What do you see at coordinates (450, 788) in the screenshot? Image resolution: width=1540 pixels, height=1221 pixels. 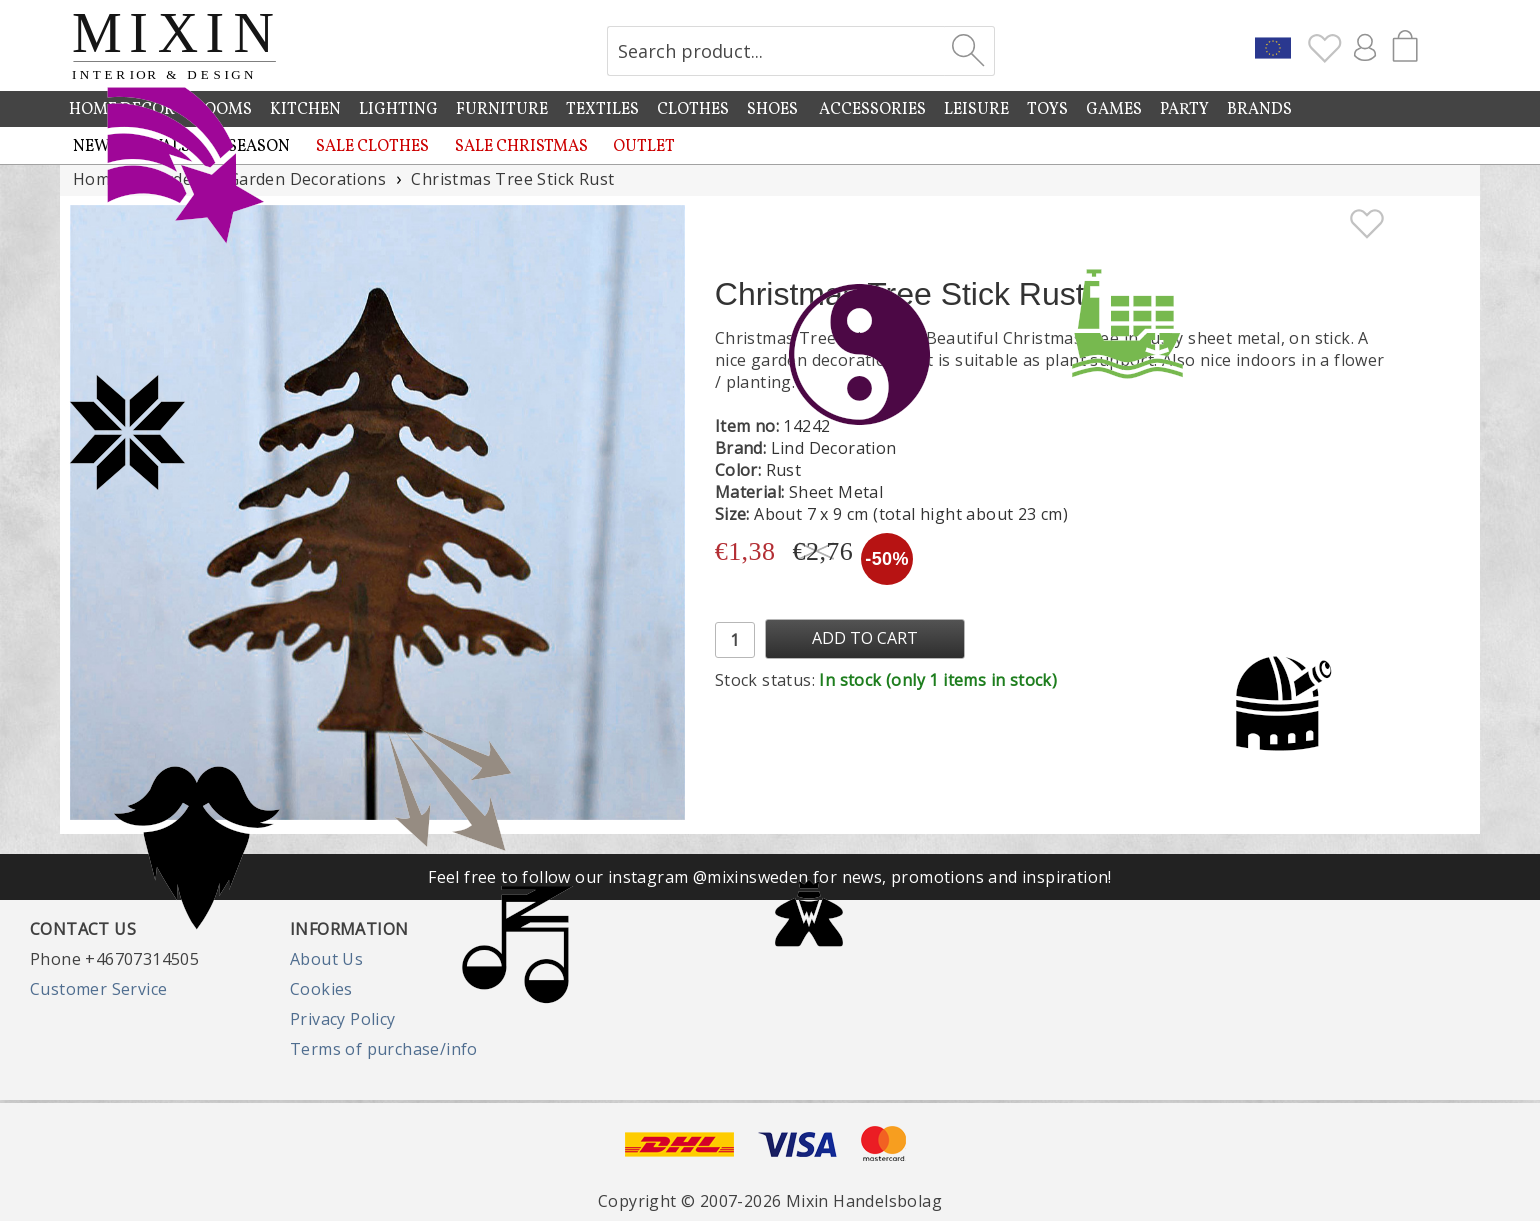 I see `indicates an attack or strike action` at bounding box center [450, 788].